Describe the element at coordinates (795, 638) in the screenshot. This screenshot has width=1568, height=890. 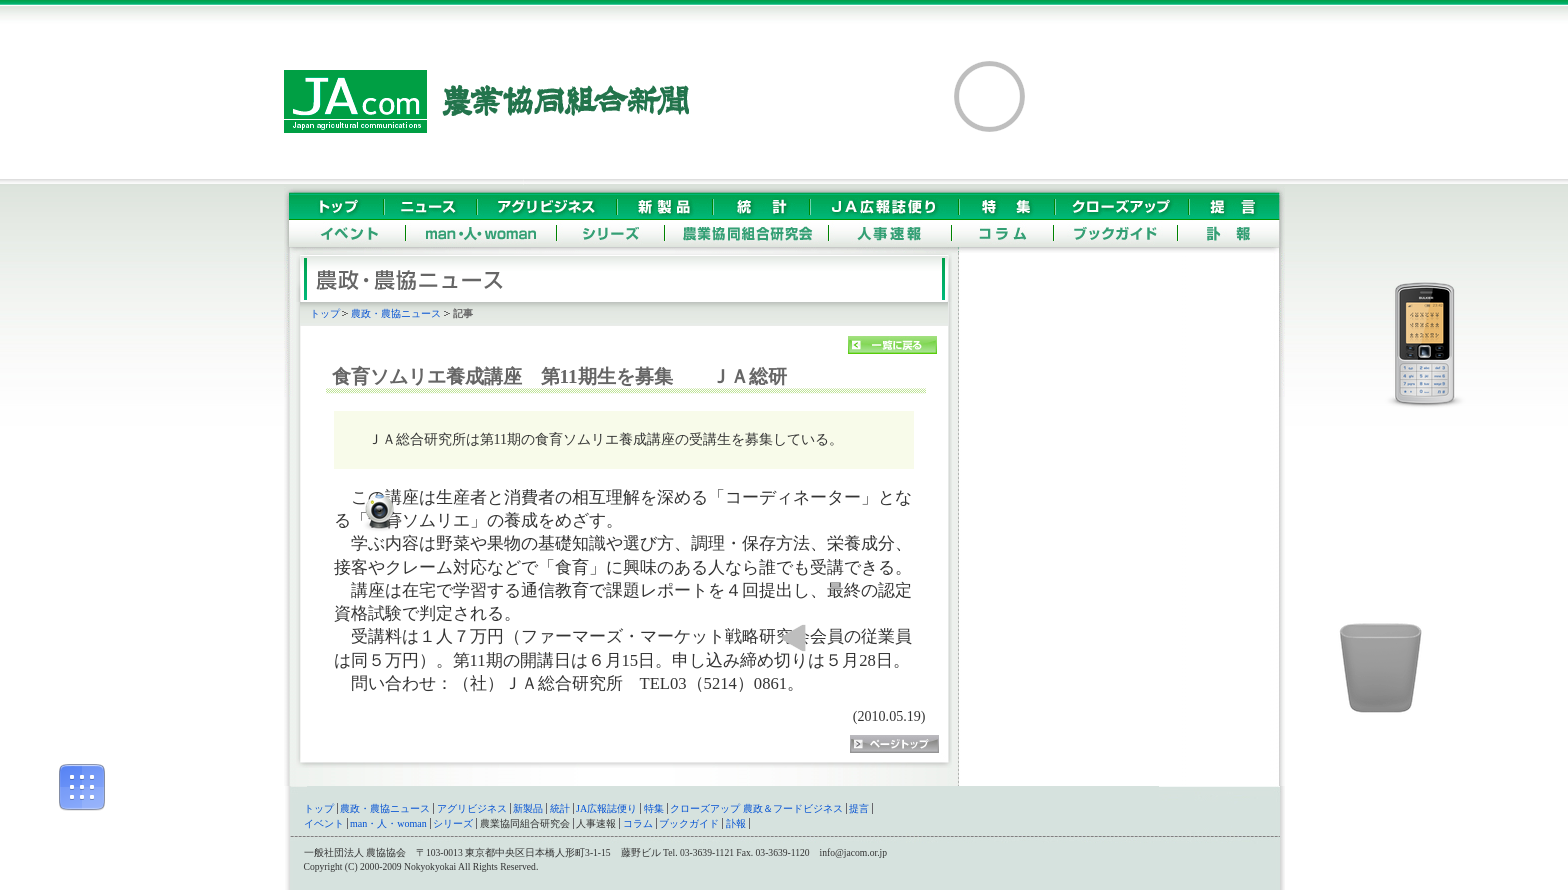
I see `play media in right-to-left interface` at that location.